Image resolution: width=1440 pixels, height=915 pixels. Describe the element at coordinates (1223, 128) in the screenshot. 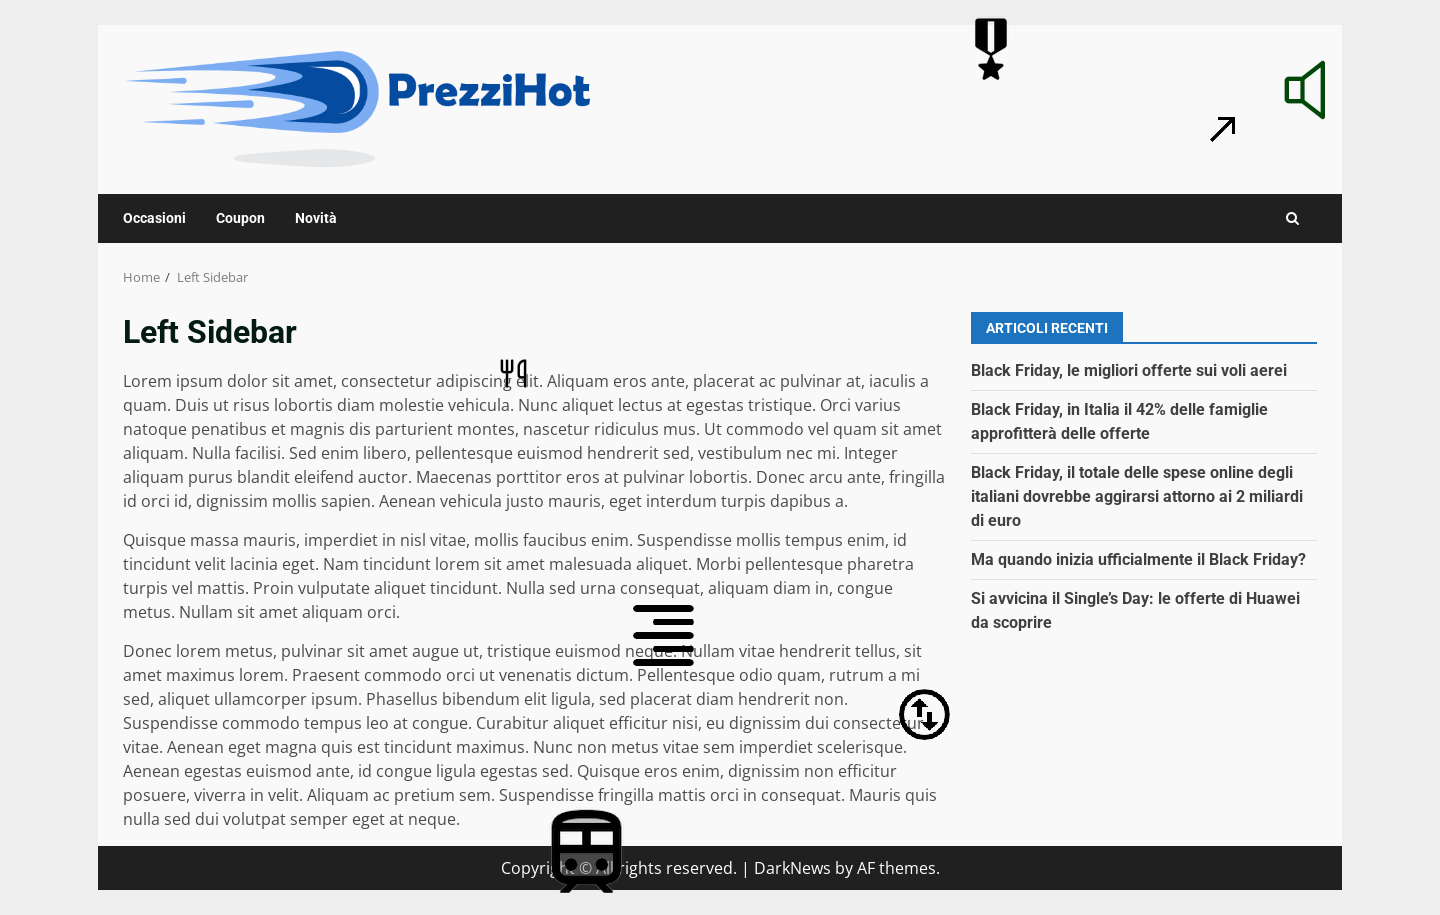

I see `navigate to external link` at that location.